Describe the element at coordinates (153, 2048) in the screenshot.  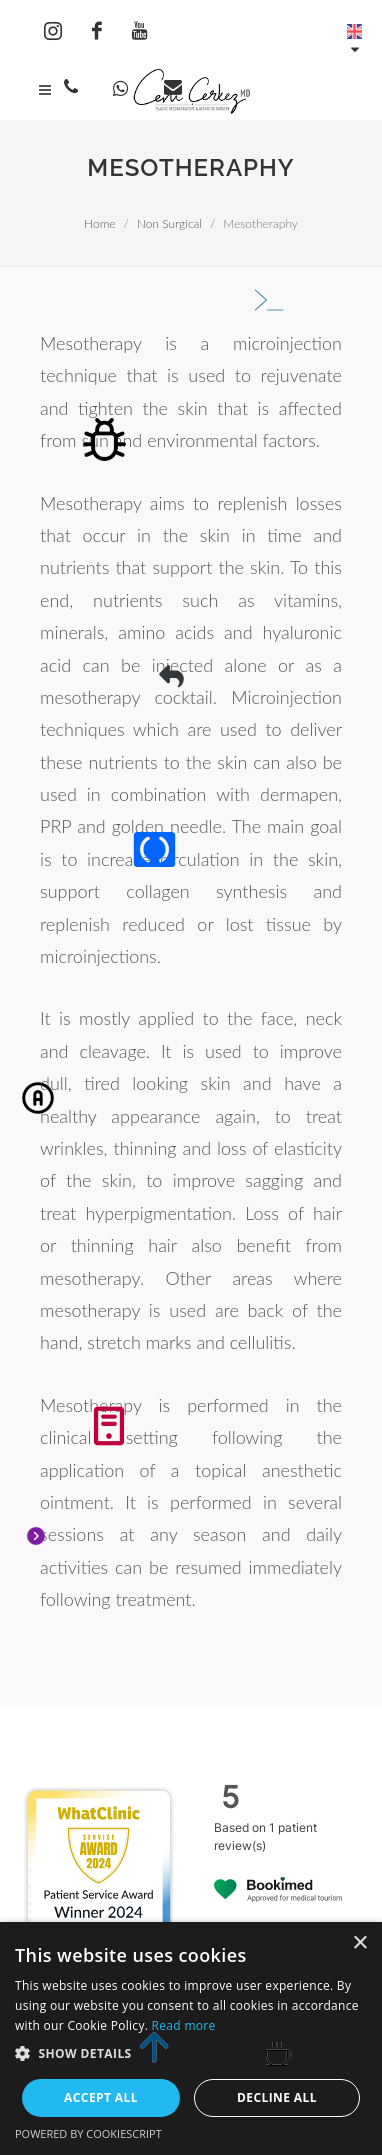
I see `scroll to top of page` at that location.